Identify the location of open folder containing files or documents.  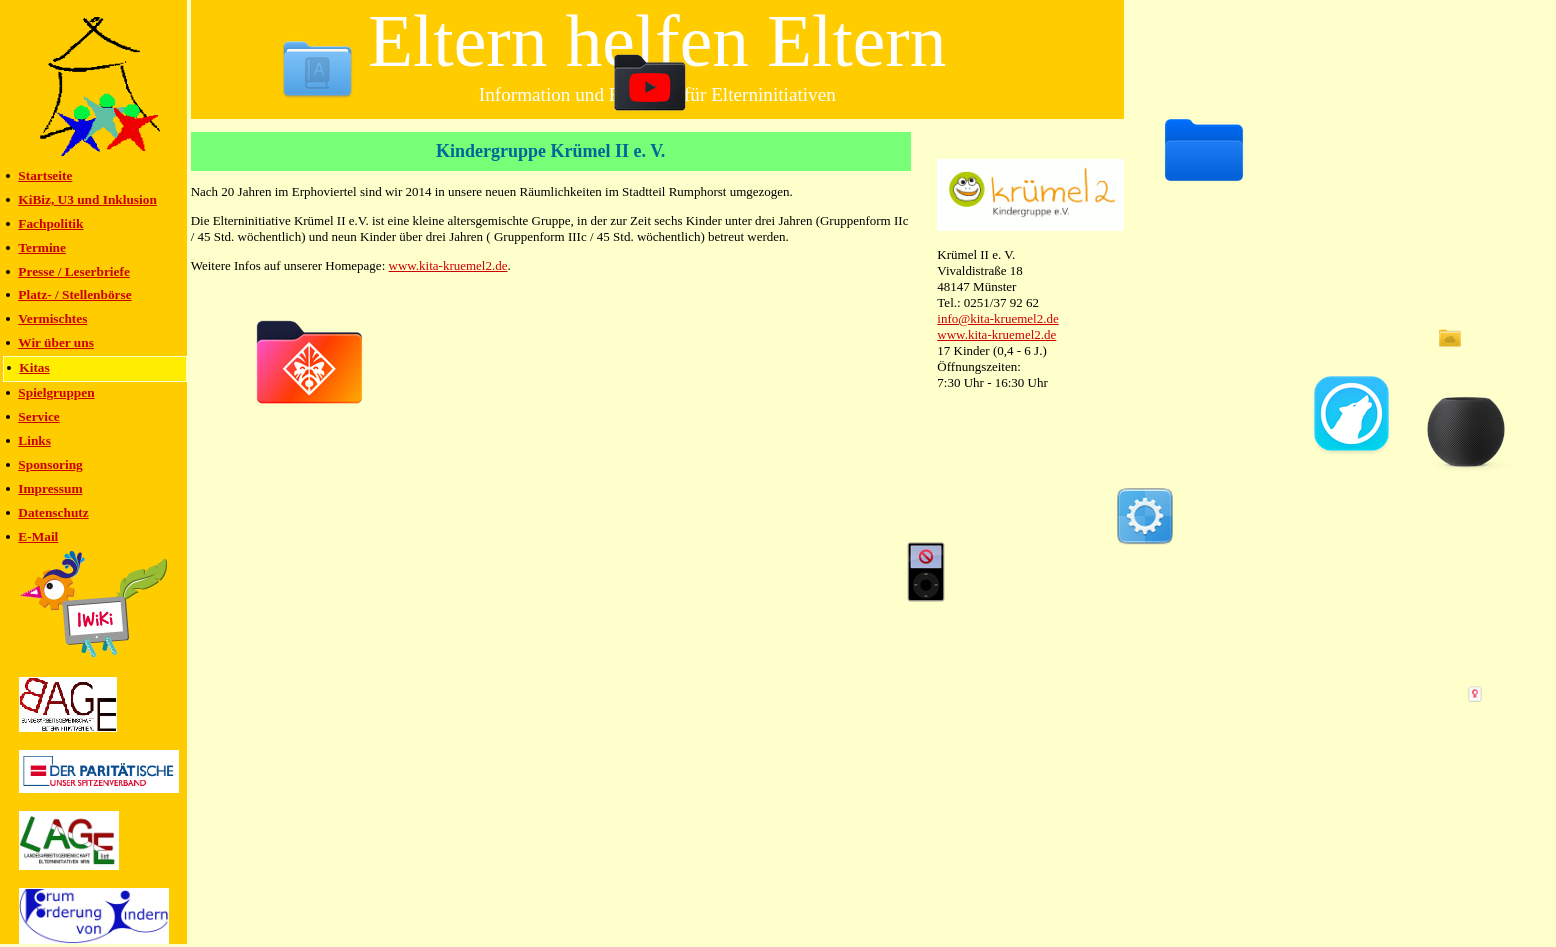
(1204, 150).